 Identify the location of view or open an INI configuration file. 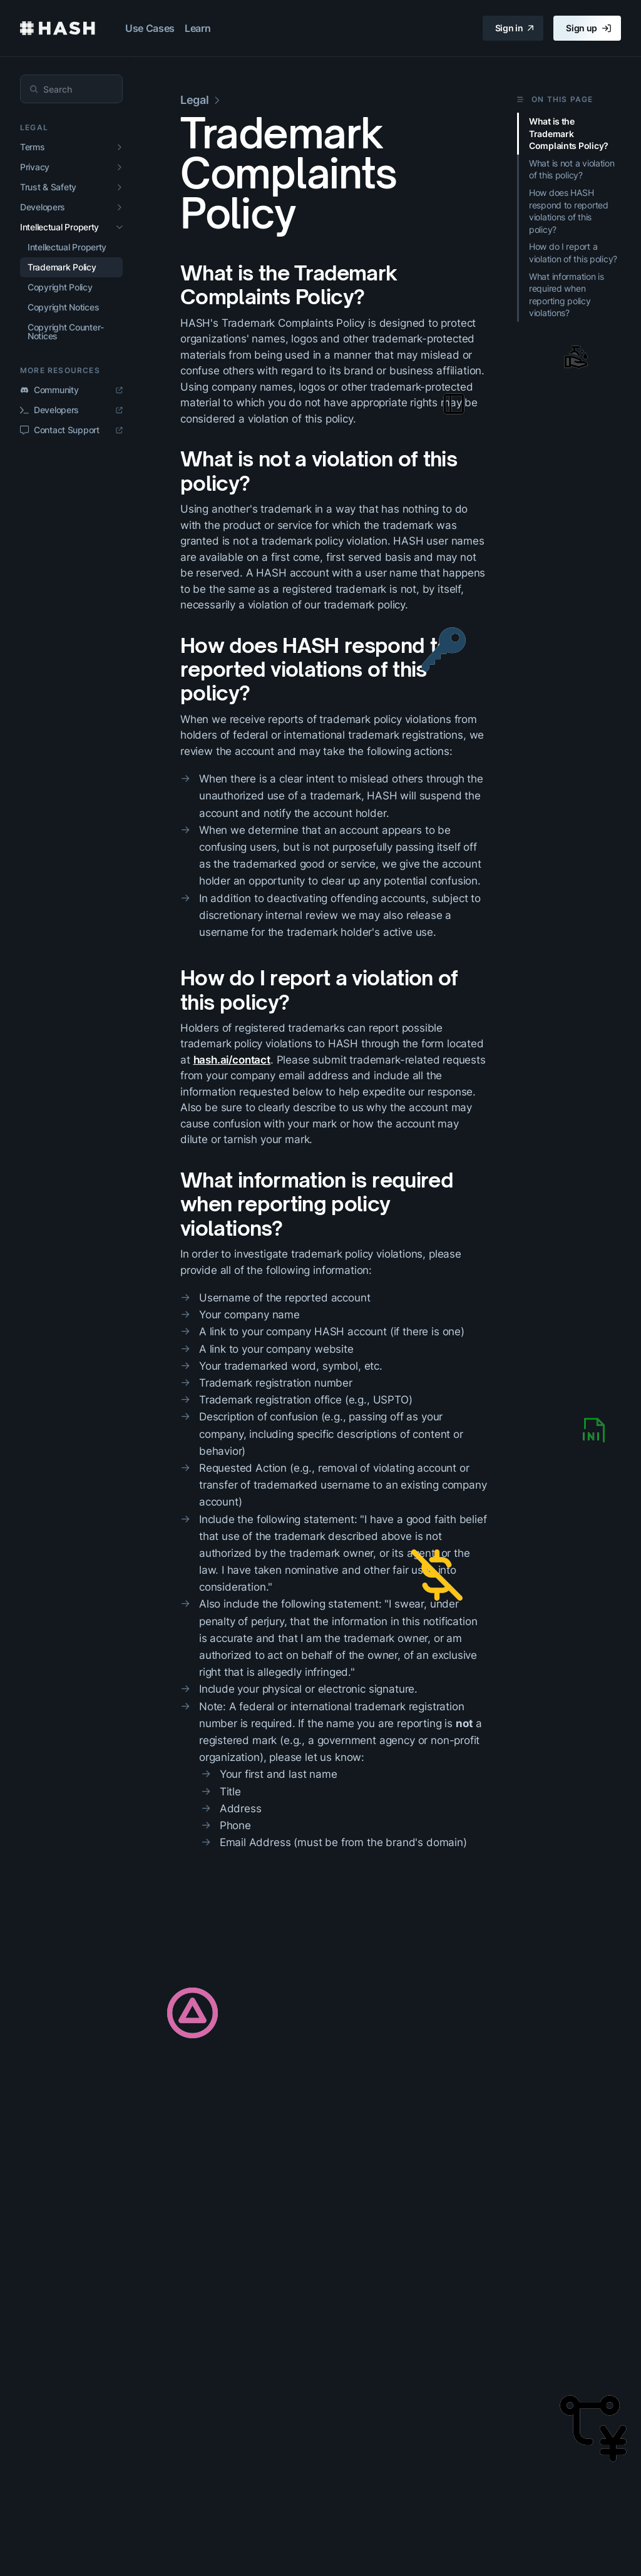
(594, 1430).